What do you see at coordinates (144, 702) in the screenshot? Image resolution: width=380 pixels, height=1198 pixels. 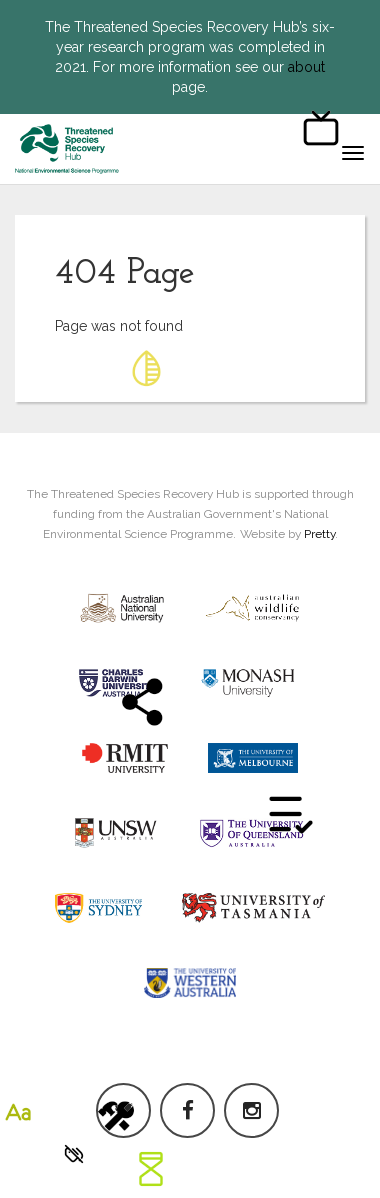 I see `share content to social networks` at bounding box center [144, 702].